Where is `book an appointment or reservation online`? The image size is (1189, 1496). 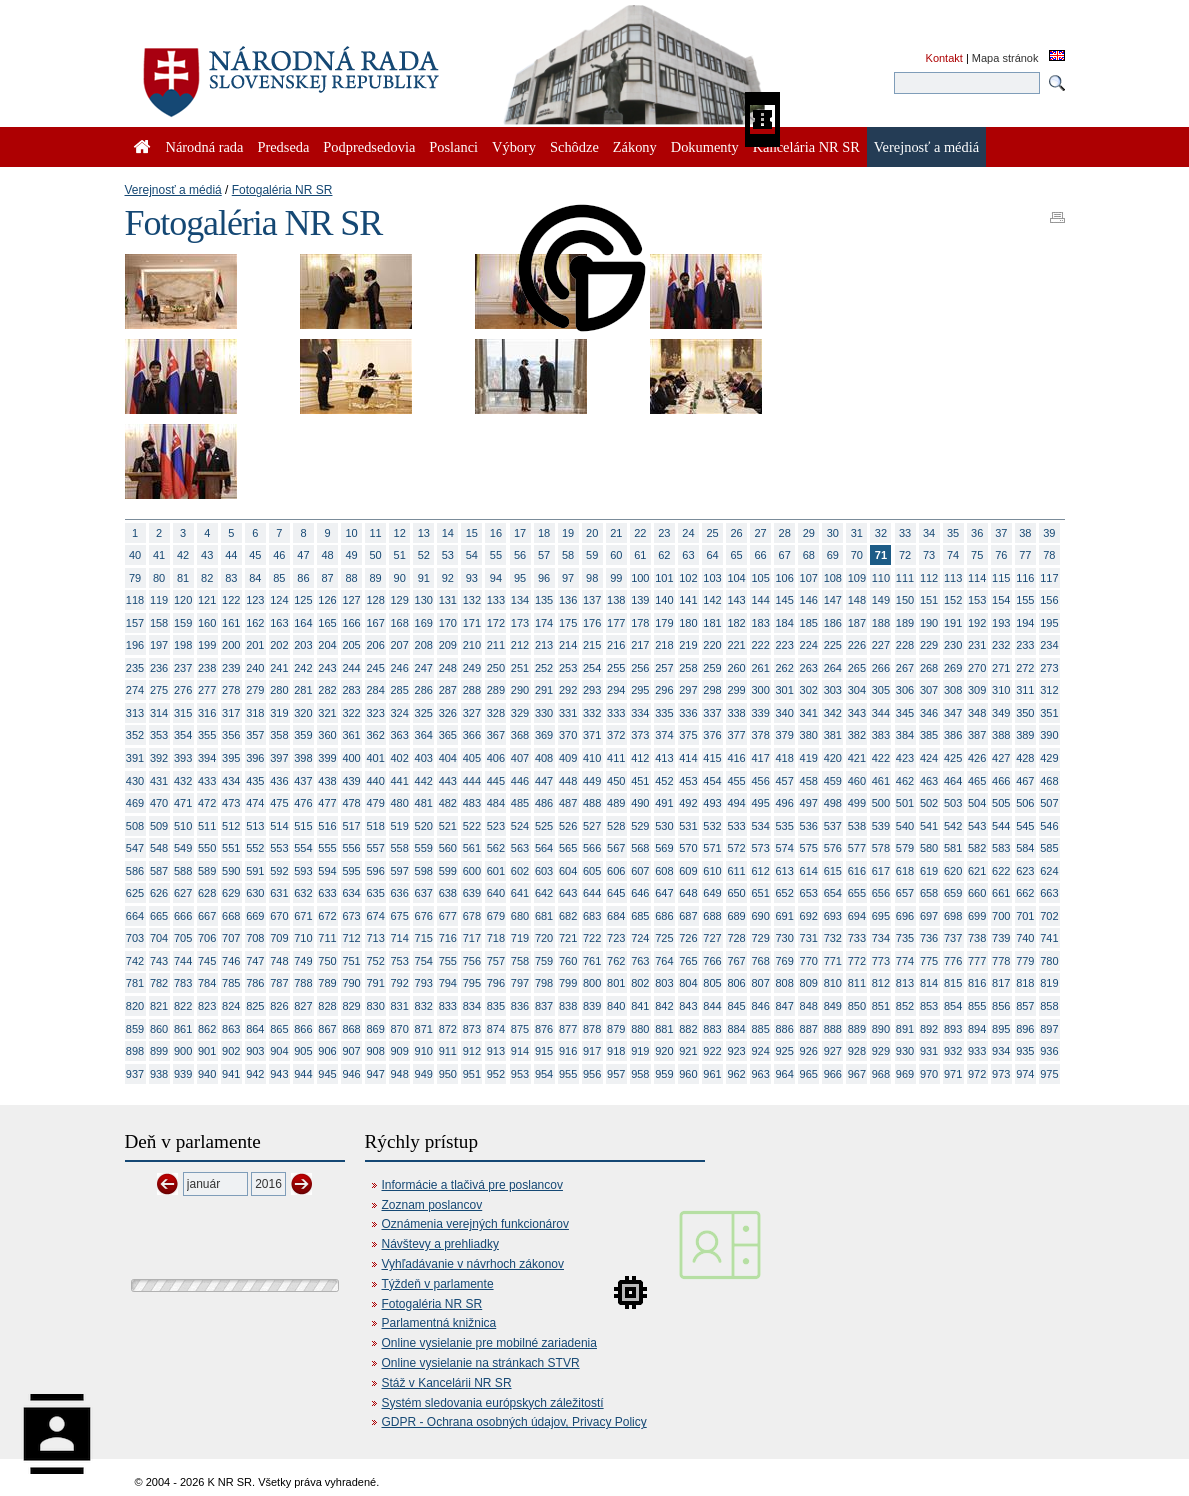
book an appointment or reservation online is located at coordinates (762, 119).